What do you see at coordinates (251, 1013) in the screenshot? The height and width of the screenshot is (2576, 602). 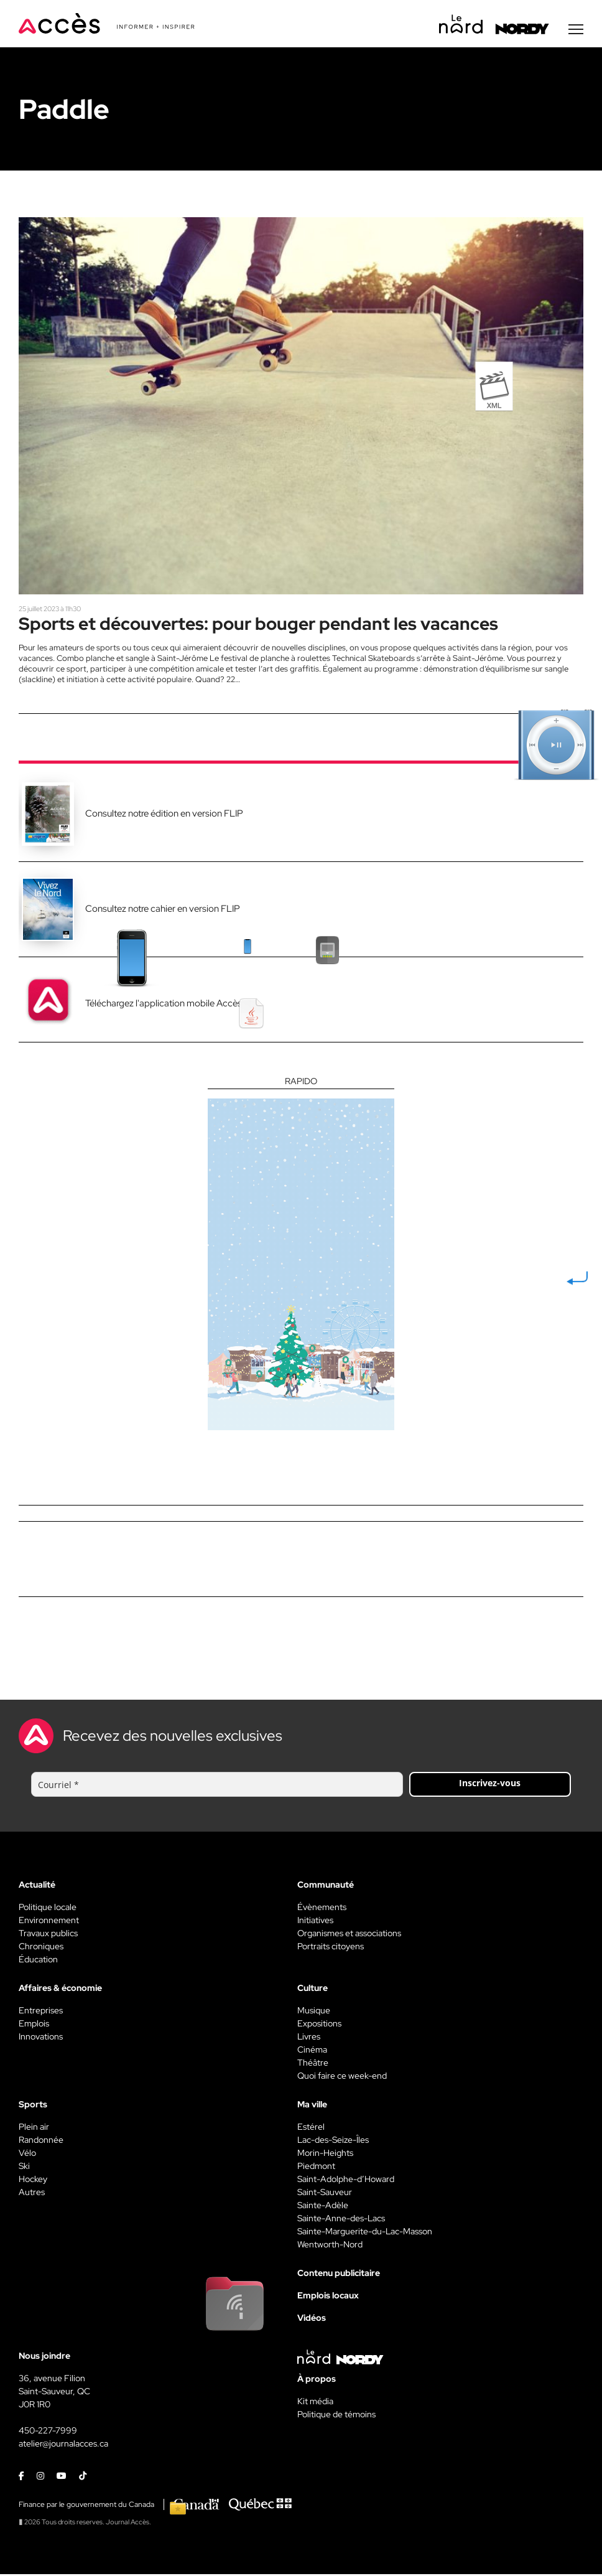 I see `a java source code file` at bounding box center [251, 1013].